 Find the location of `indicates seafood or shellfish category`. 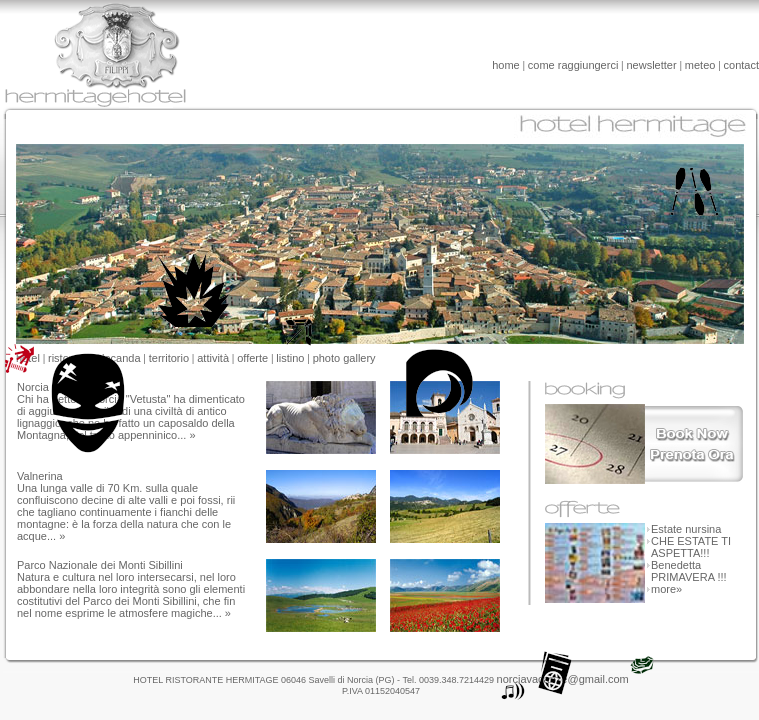

indicates seafood or shellfish category is located at coordinates (642, 665).